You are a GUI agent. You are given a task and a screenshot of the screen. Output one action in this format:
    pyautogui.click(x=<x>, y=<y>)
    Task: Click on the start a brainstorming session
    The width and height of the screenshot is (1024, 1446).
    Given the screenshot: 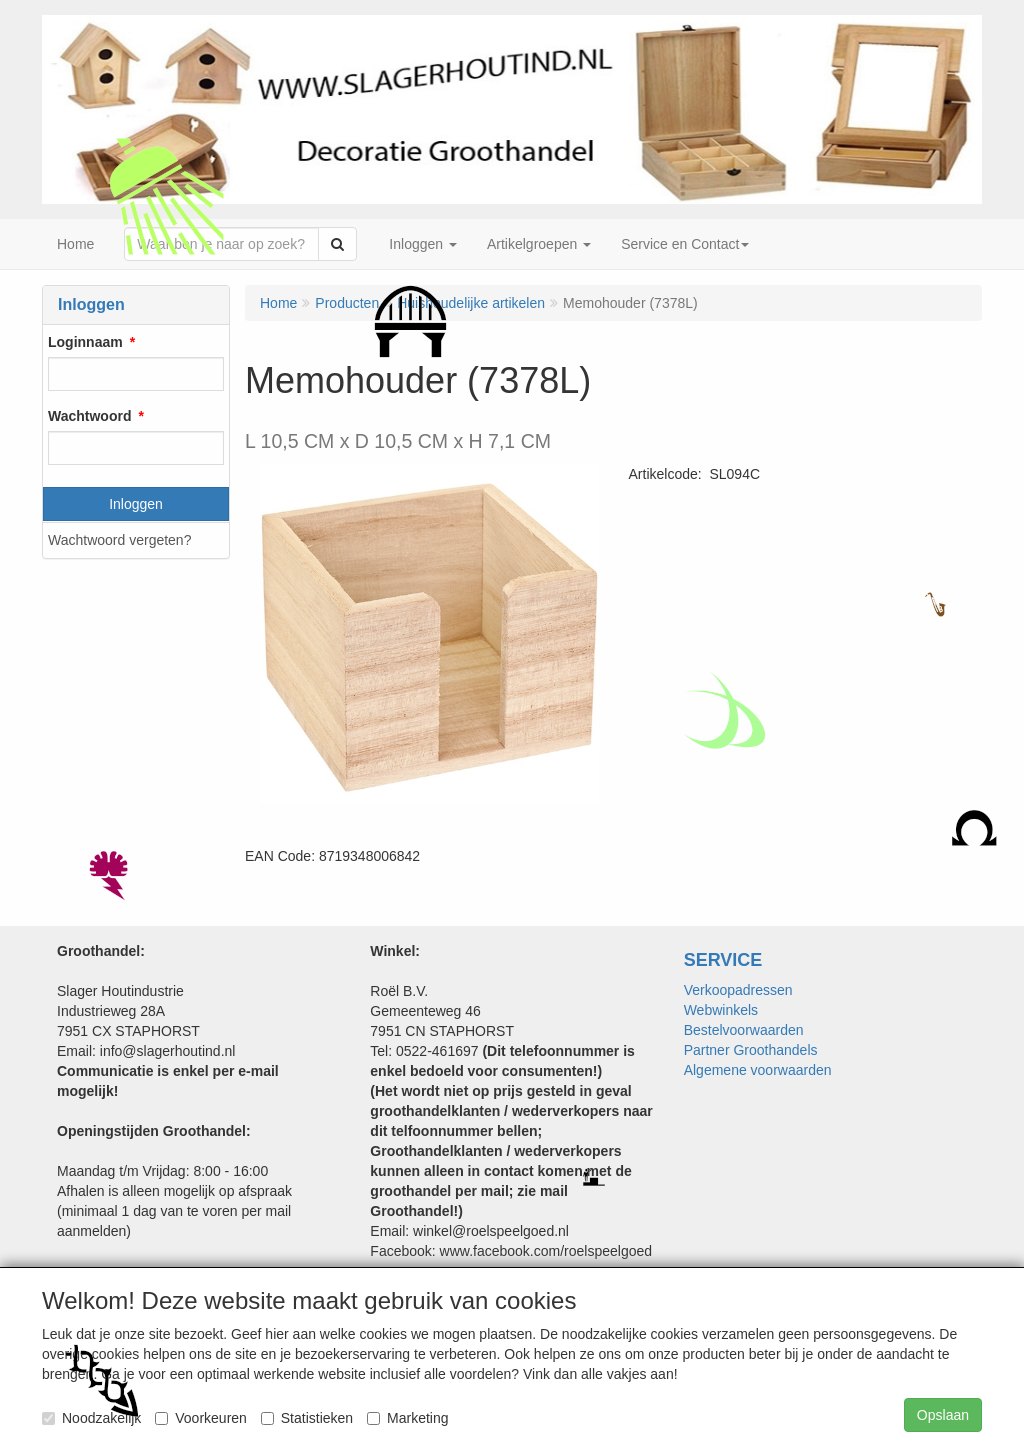 What is the action you would take?
    pyautogui.click(x=108, y=875)
    